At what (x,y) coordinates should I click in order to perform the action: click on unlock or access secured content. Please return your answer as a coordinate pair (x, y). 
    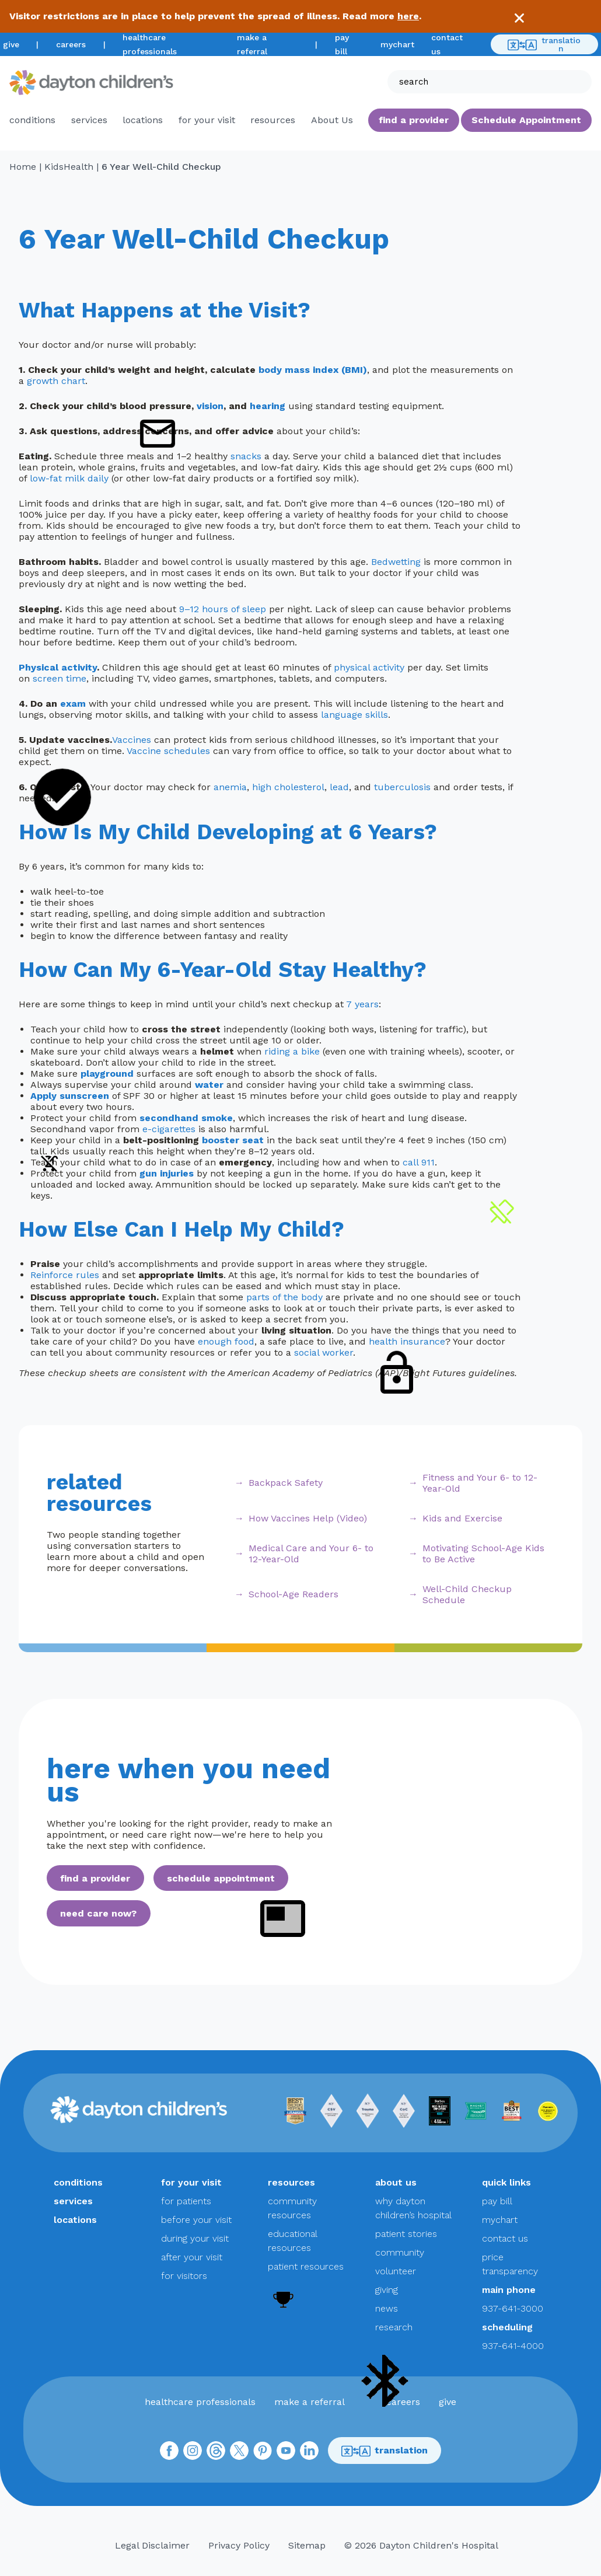
    Looking at the image, I should click on (397, 1373).